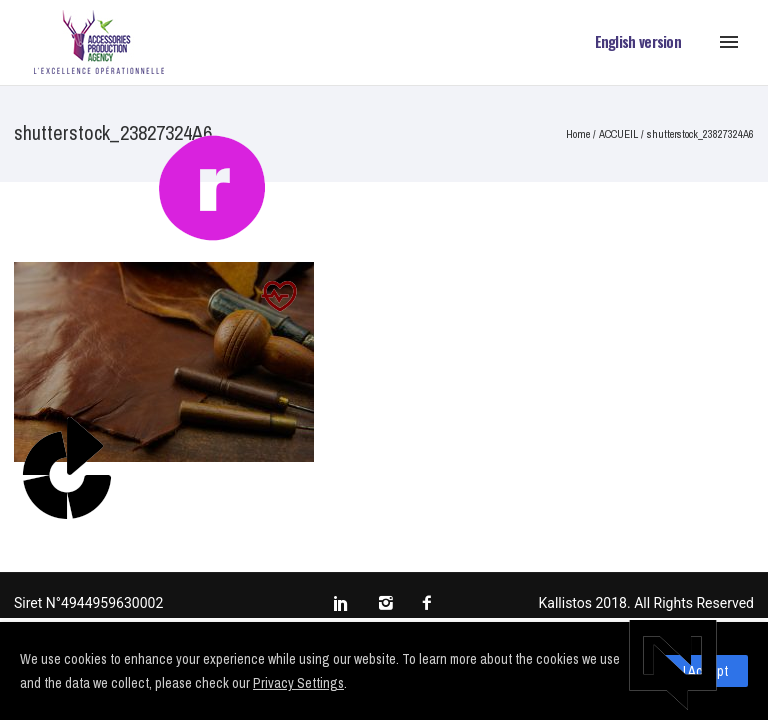 The width and height of the screenshot is (768, 720). I want to click on open the Ravelry app, so click(212, 188).